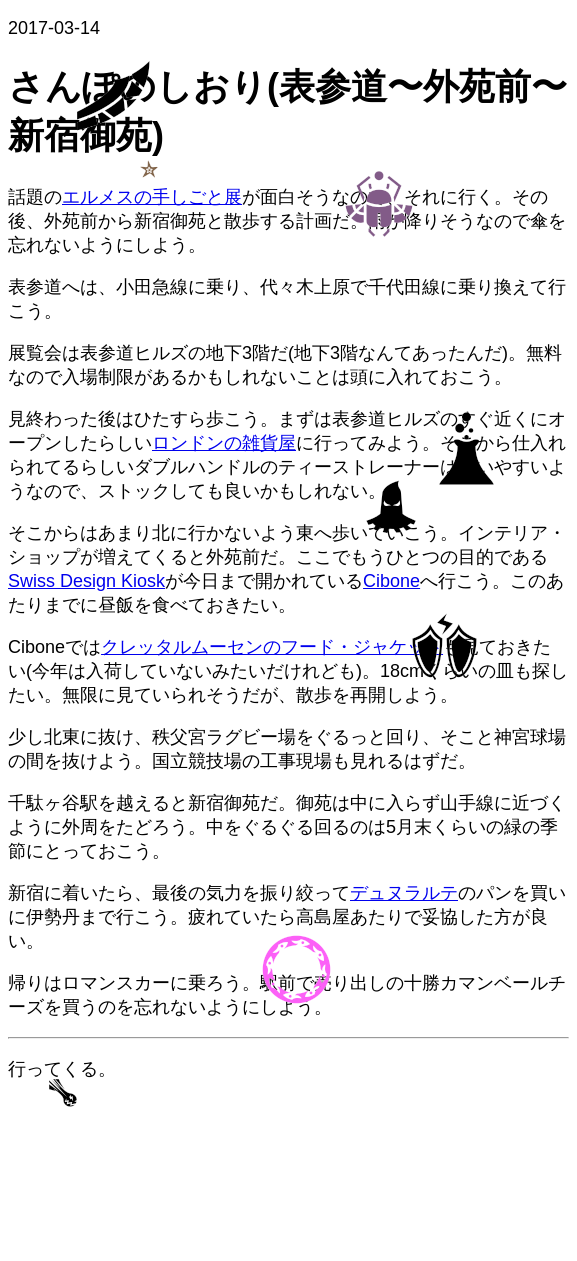 This screenshot has height=1261, width=577. I want to click on indicates acid or corrosive substance in gameplay, so click(466, 448).